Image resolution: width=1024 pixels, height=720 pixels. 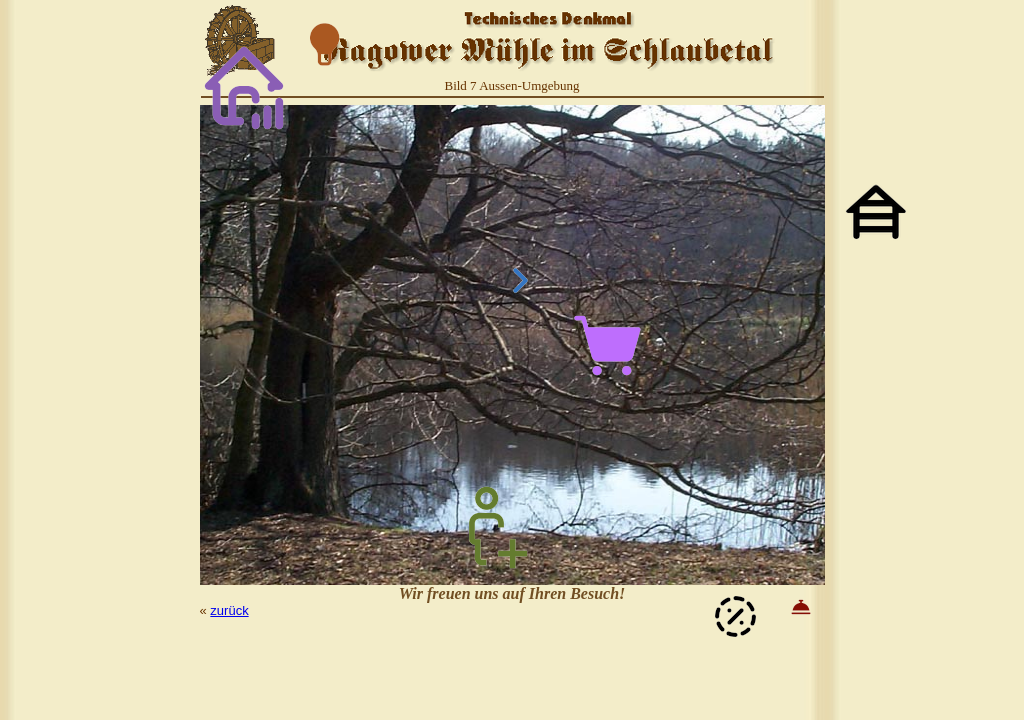 What do you see at coordinates (244, 86) in the screenshot?
I see `smart home connectivity status` at bounding box center [244, 86].